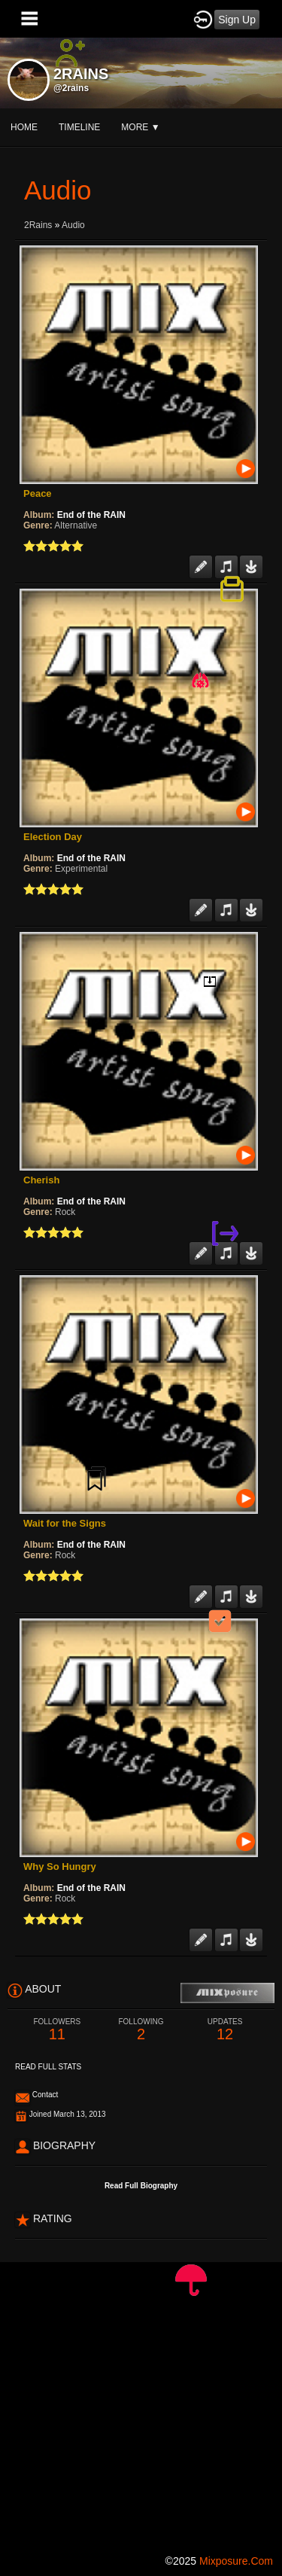  What do you see at coordinates (220, 1621) in the screenshot?
I see `confirm or submit a selection` at bounding box center [220, 1621].